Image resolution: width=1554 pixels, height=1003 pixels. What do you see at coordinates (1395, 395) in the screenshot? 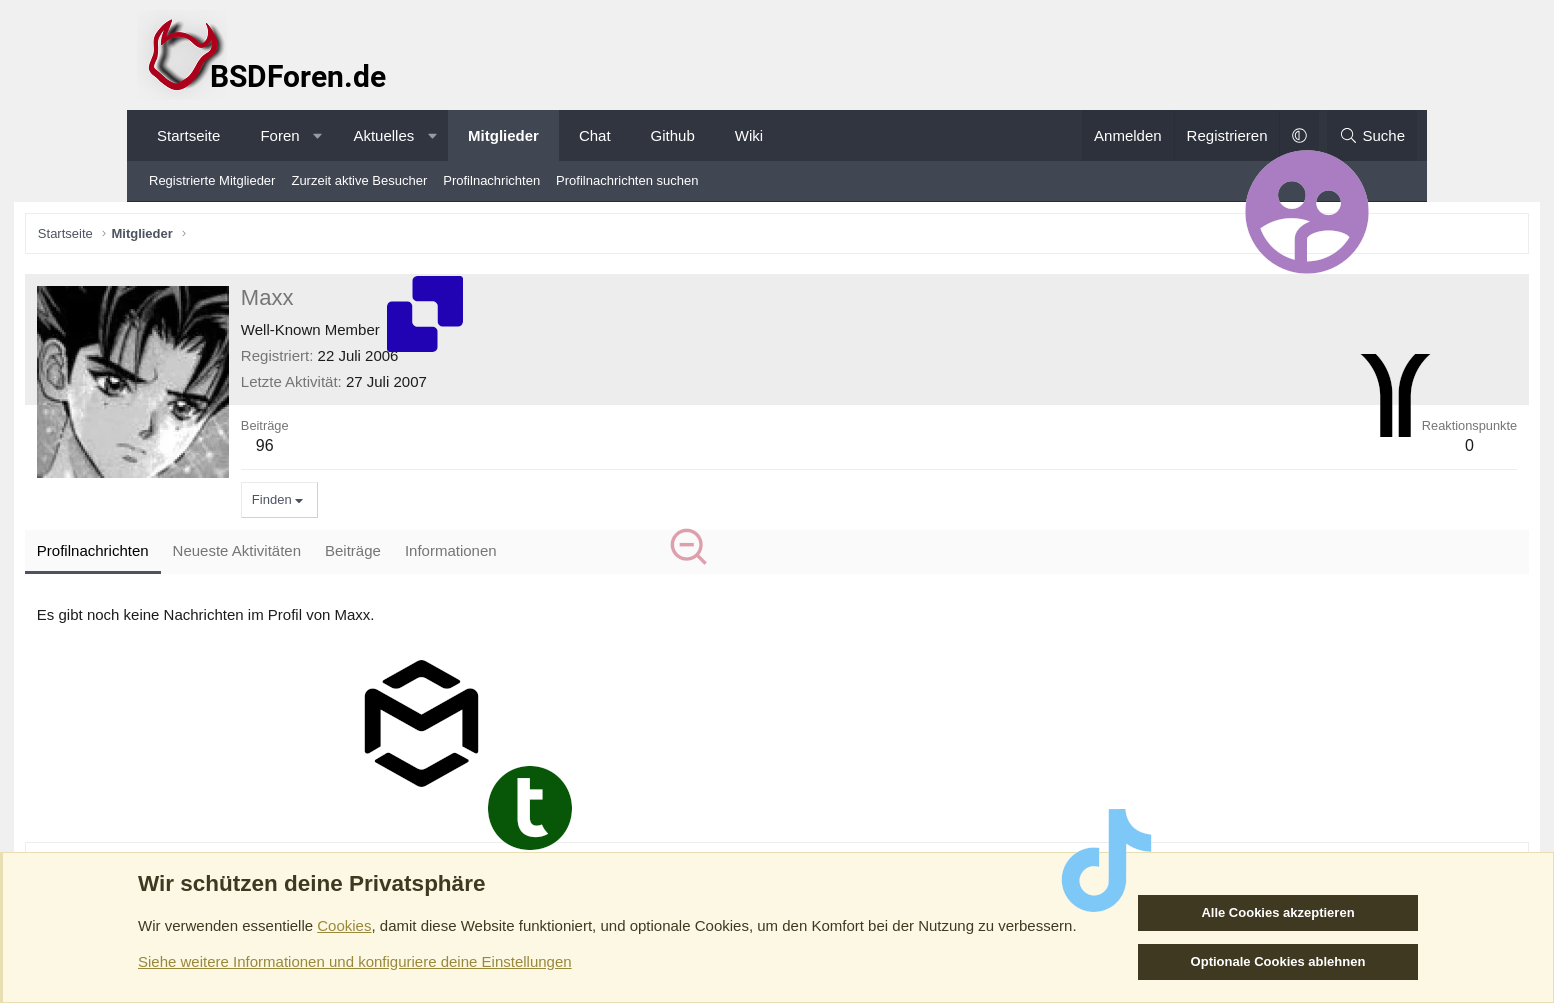
I see `Guangzhou Metro app or service` at bounding box center [1395, 395].